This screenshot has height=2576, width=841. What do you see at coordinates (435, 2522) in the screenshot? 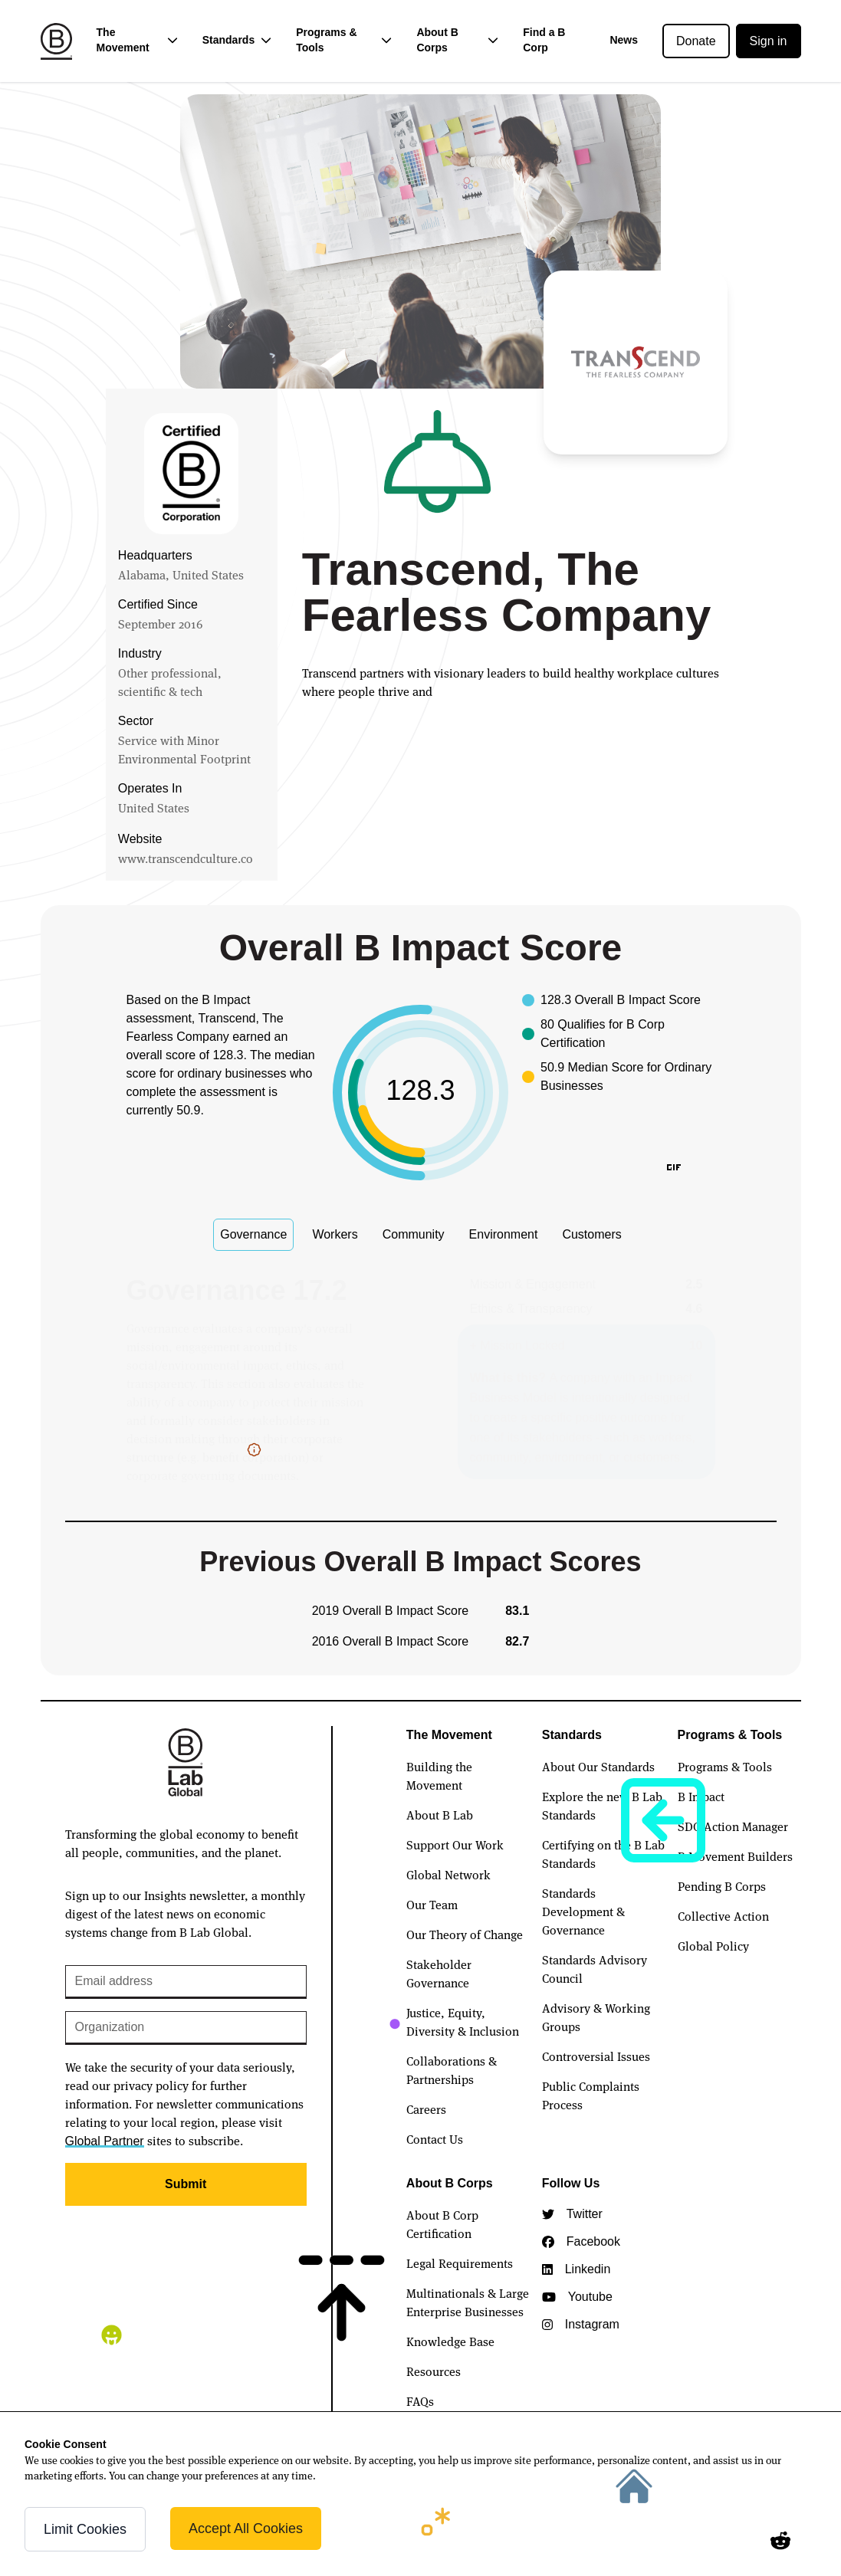
I see `access regular expression search options` at bounding box center [435, 2522].